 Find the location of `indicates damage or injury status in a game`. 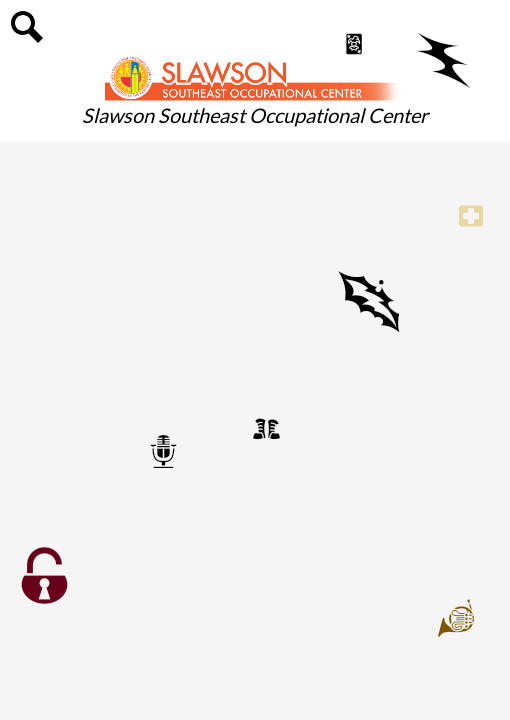

indicates damage or injury status in a game is located at coordinates (368, 301).